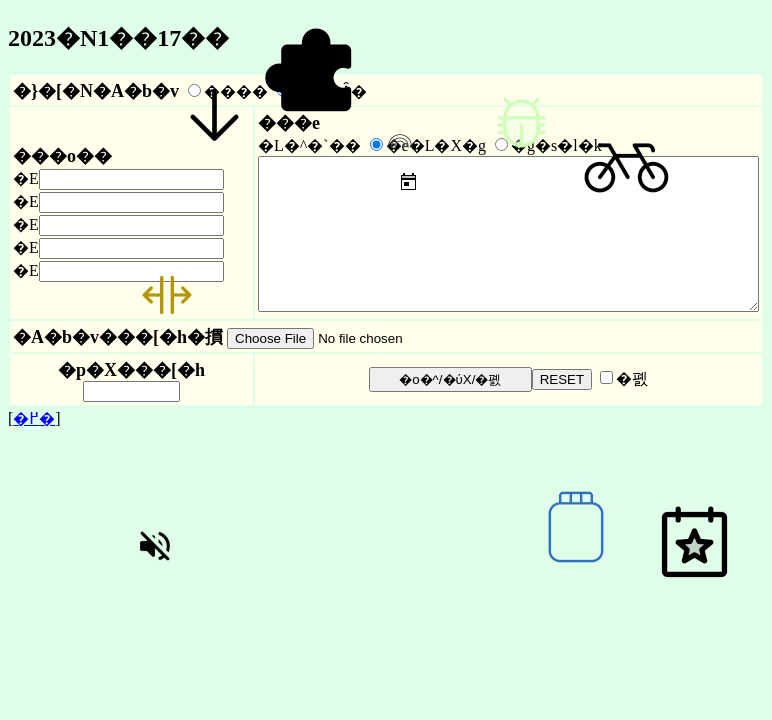  I want to click on access plugins or extensions, so click(313, 73).